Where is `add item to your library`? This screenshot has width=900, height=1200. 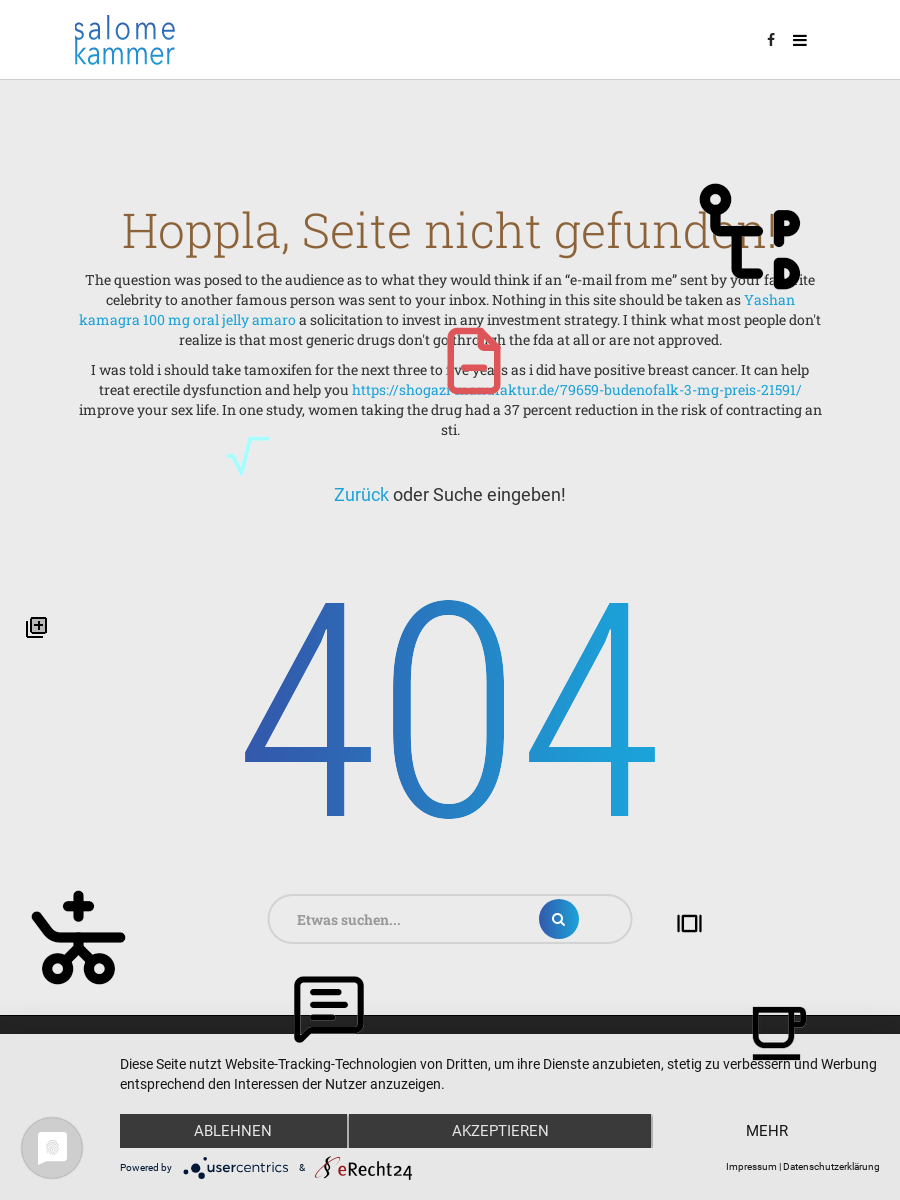 add item to your library is located at coordinates (36, 627).